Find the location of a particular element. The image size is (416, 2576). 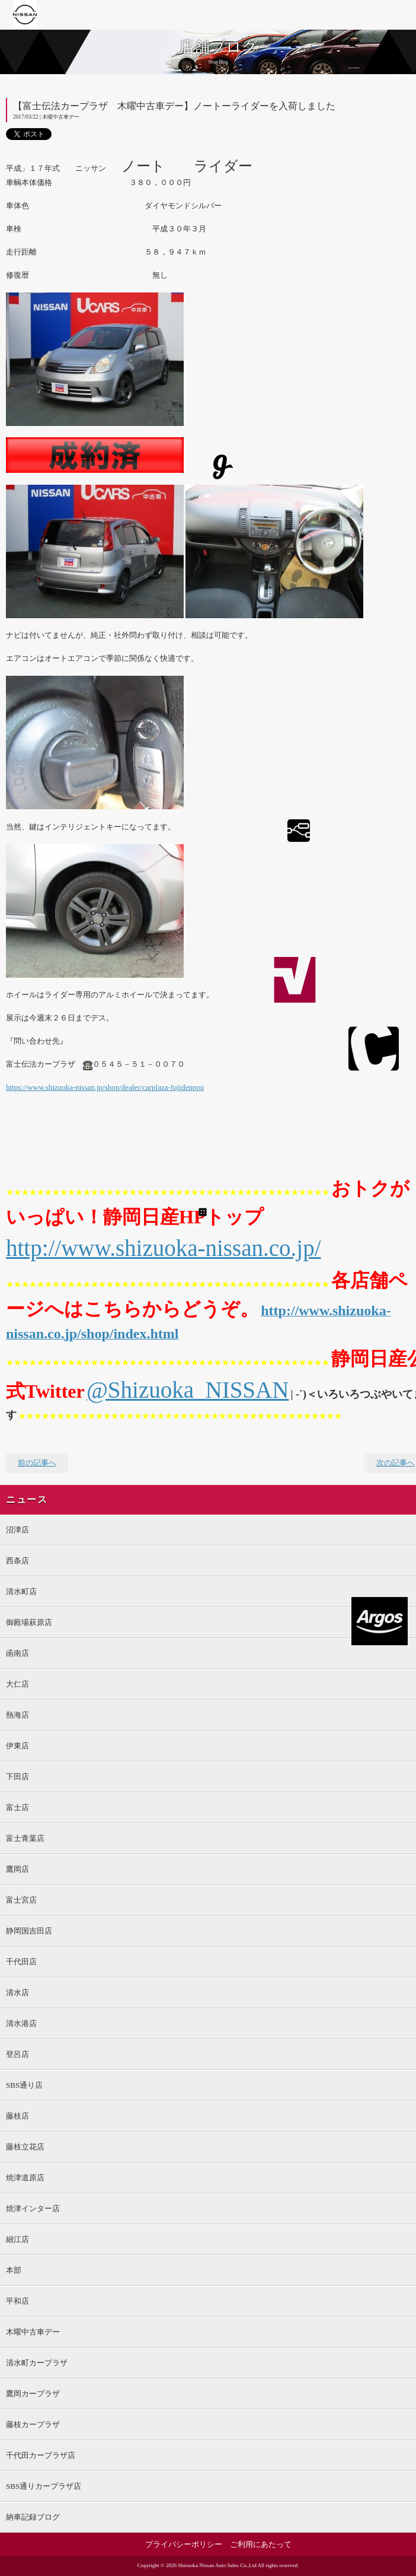

Argos retailer logo is located at coordinates (379, 1621).